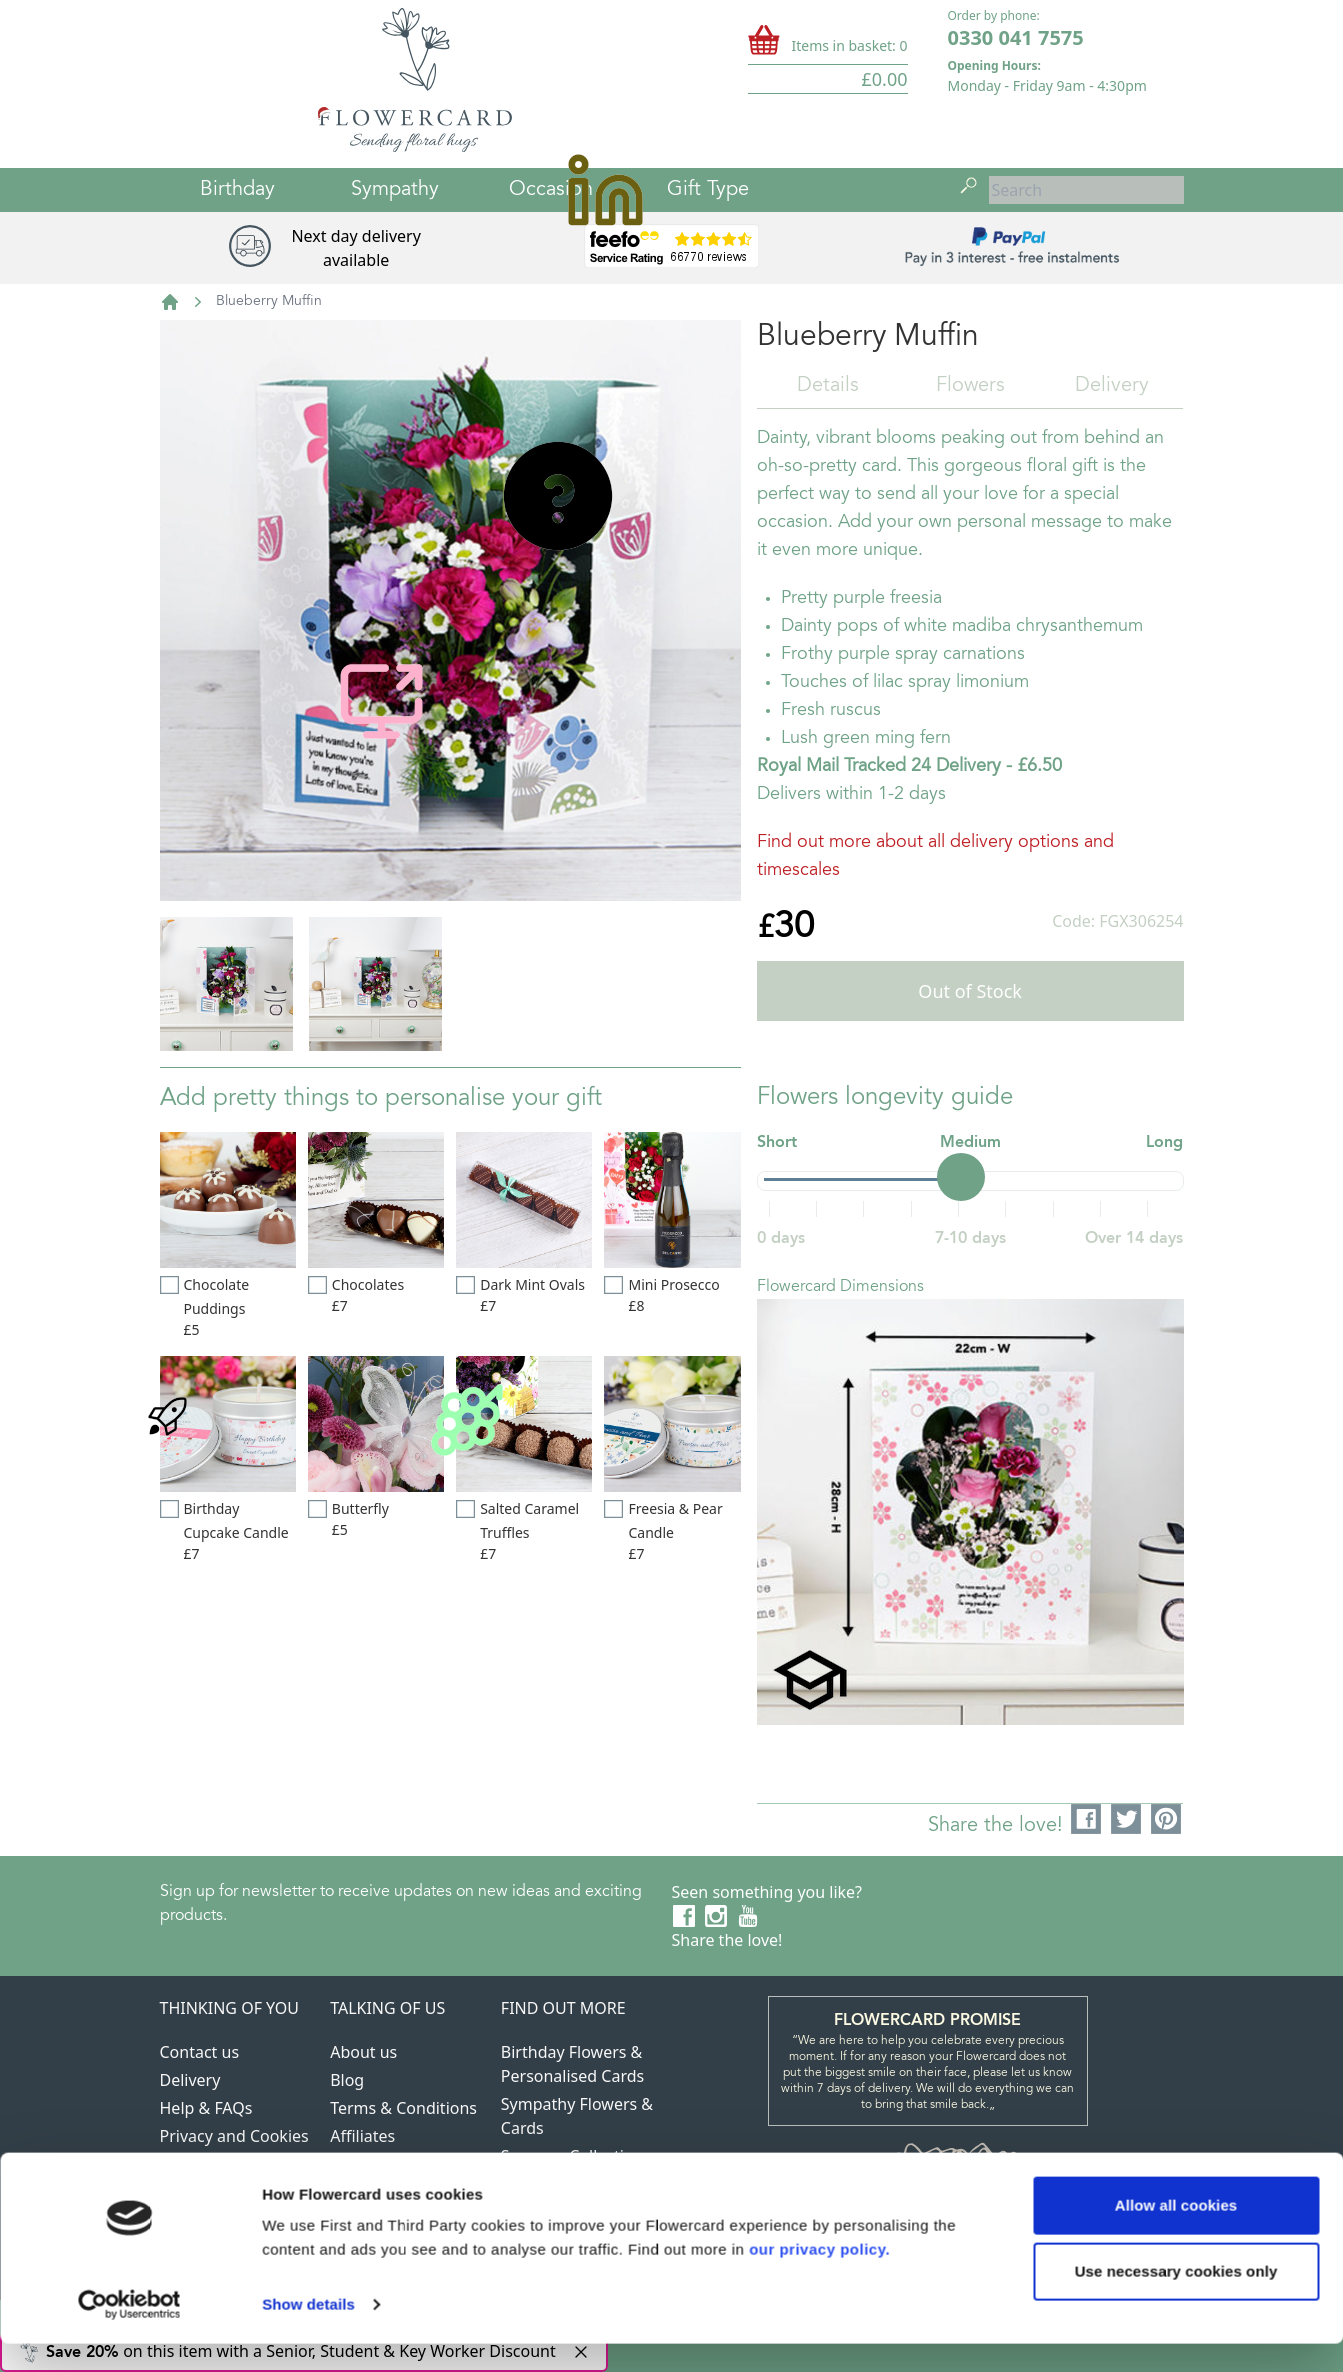 The image size is (1343, 2372). I want to click on indicates grape or wine-related content, so click(467, 1420).